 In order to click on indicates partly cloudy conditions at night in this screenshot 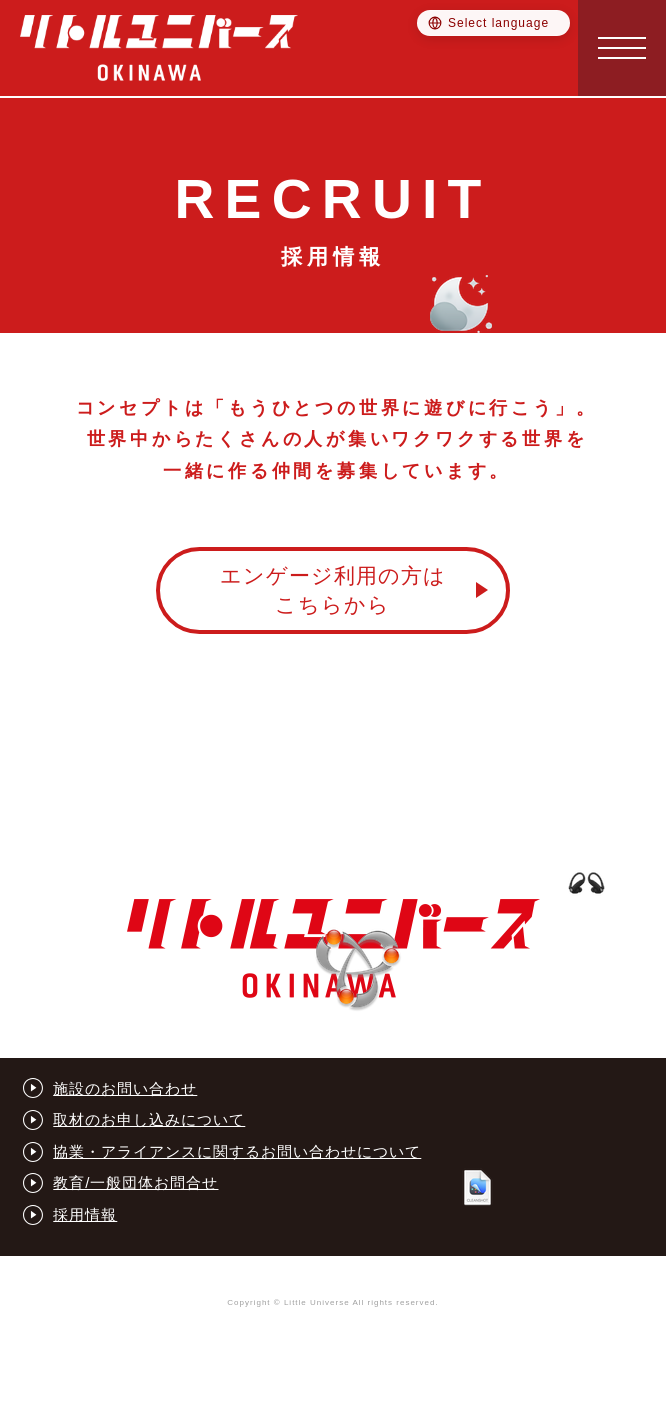, I will do `click(461, 304)`.